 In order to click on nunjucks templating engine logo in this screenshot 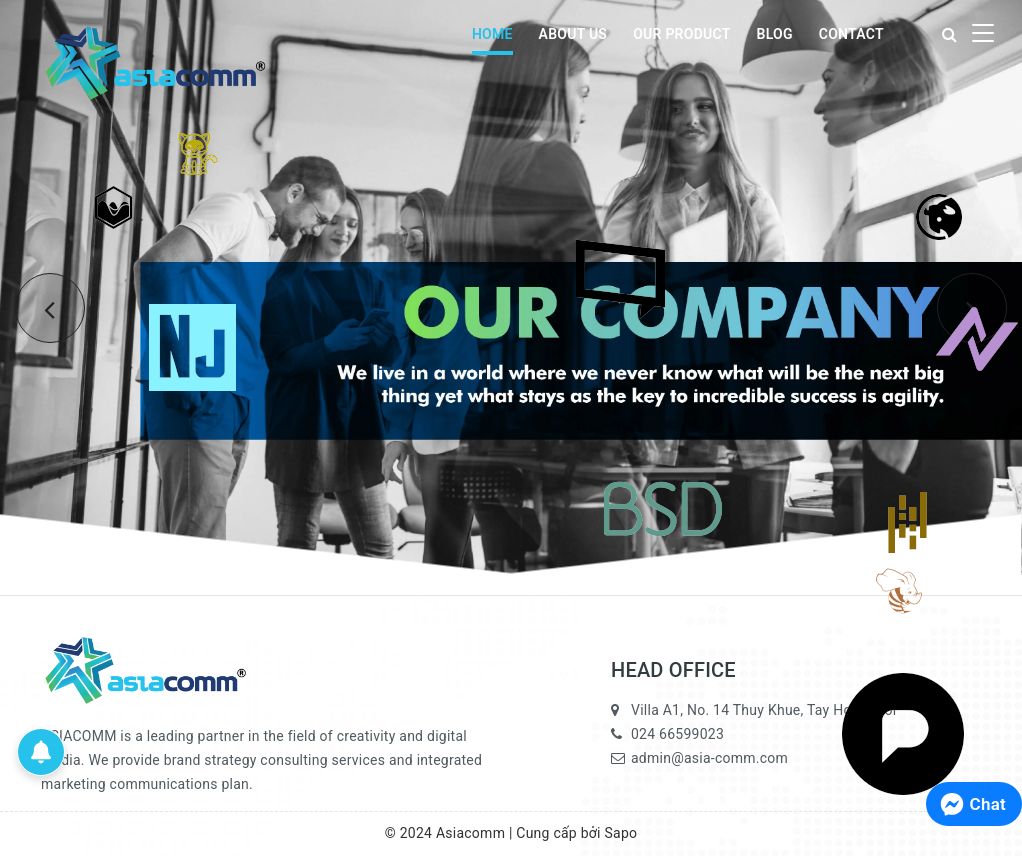, I will do `click(192, 347)`.